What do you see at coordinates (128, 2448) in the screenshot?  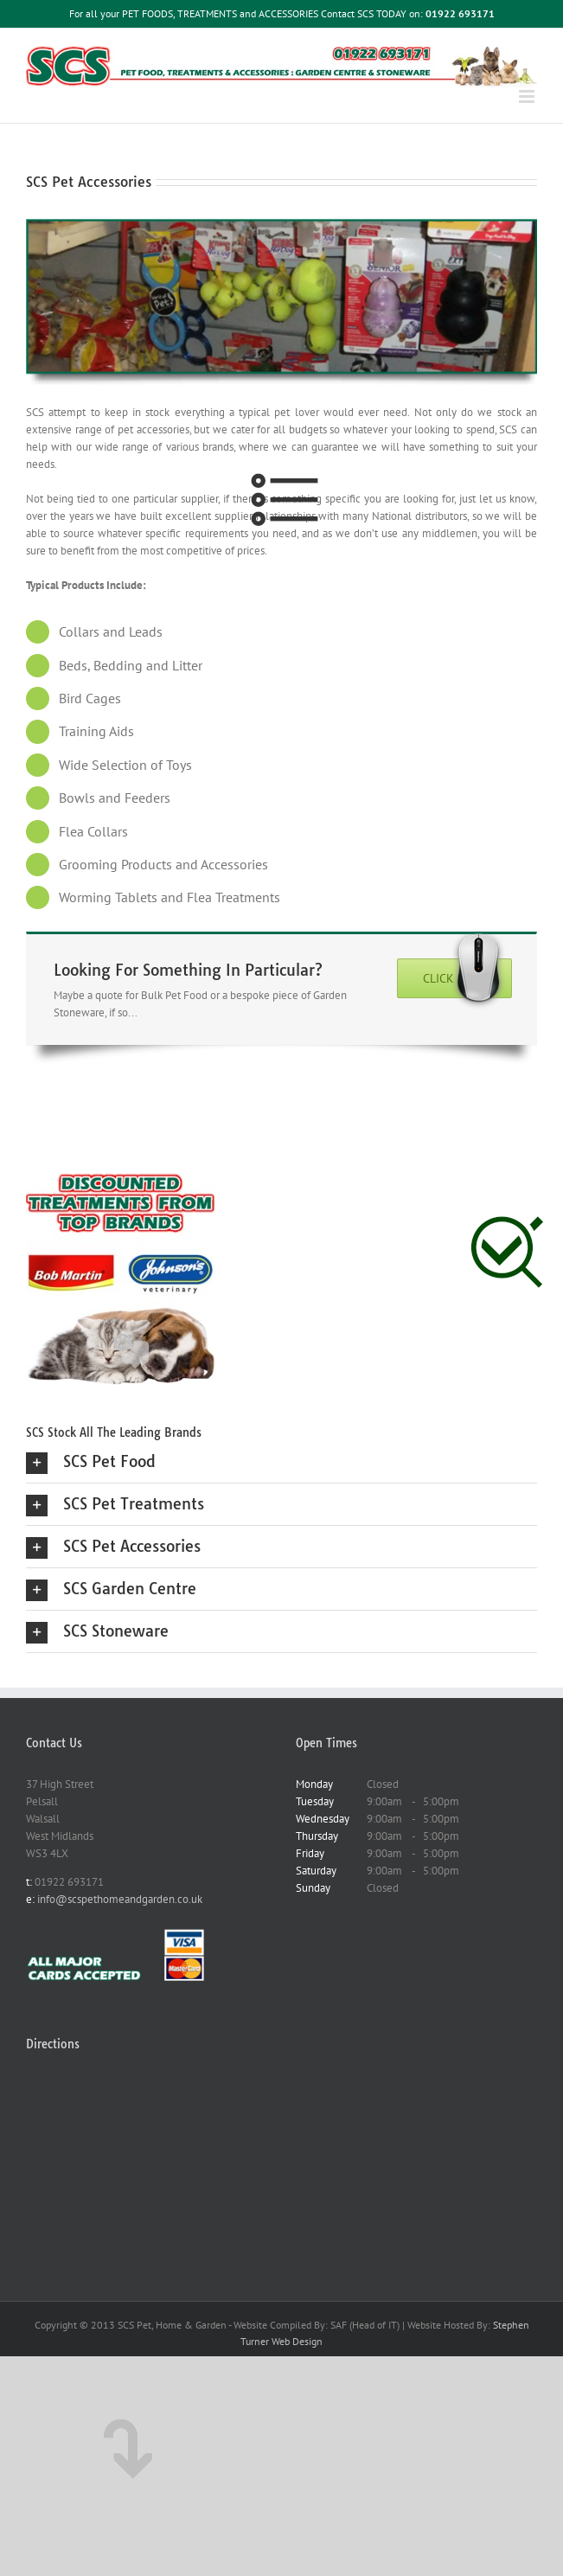 I see `jump to a specific location or section` at bounding box center [128, 2448].